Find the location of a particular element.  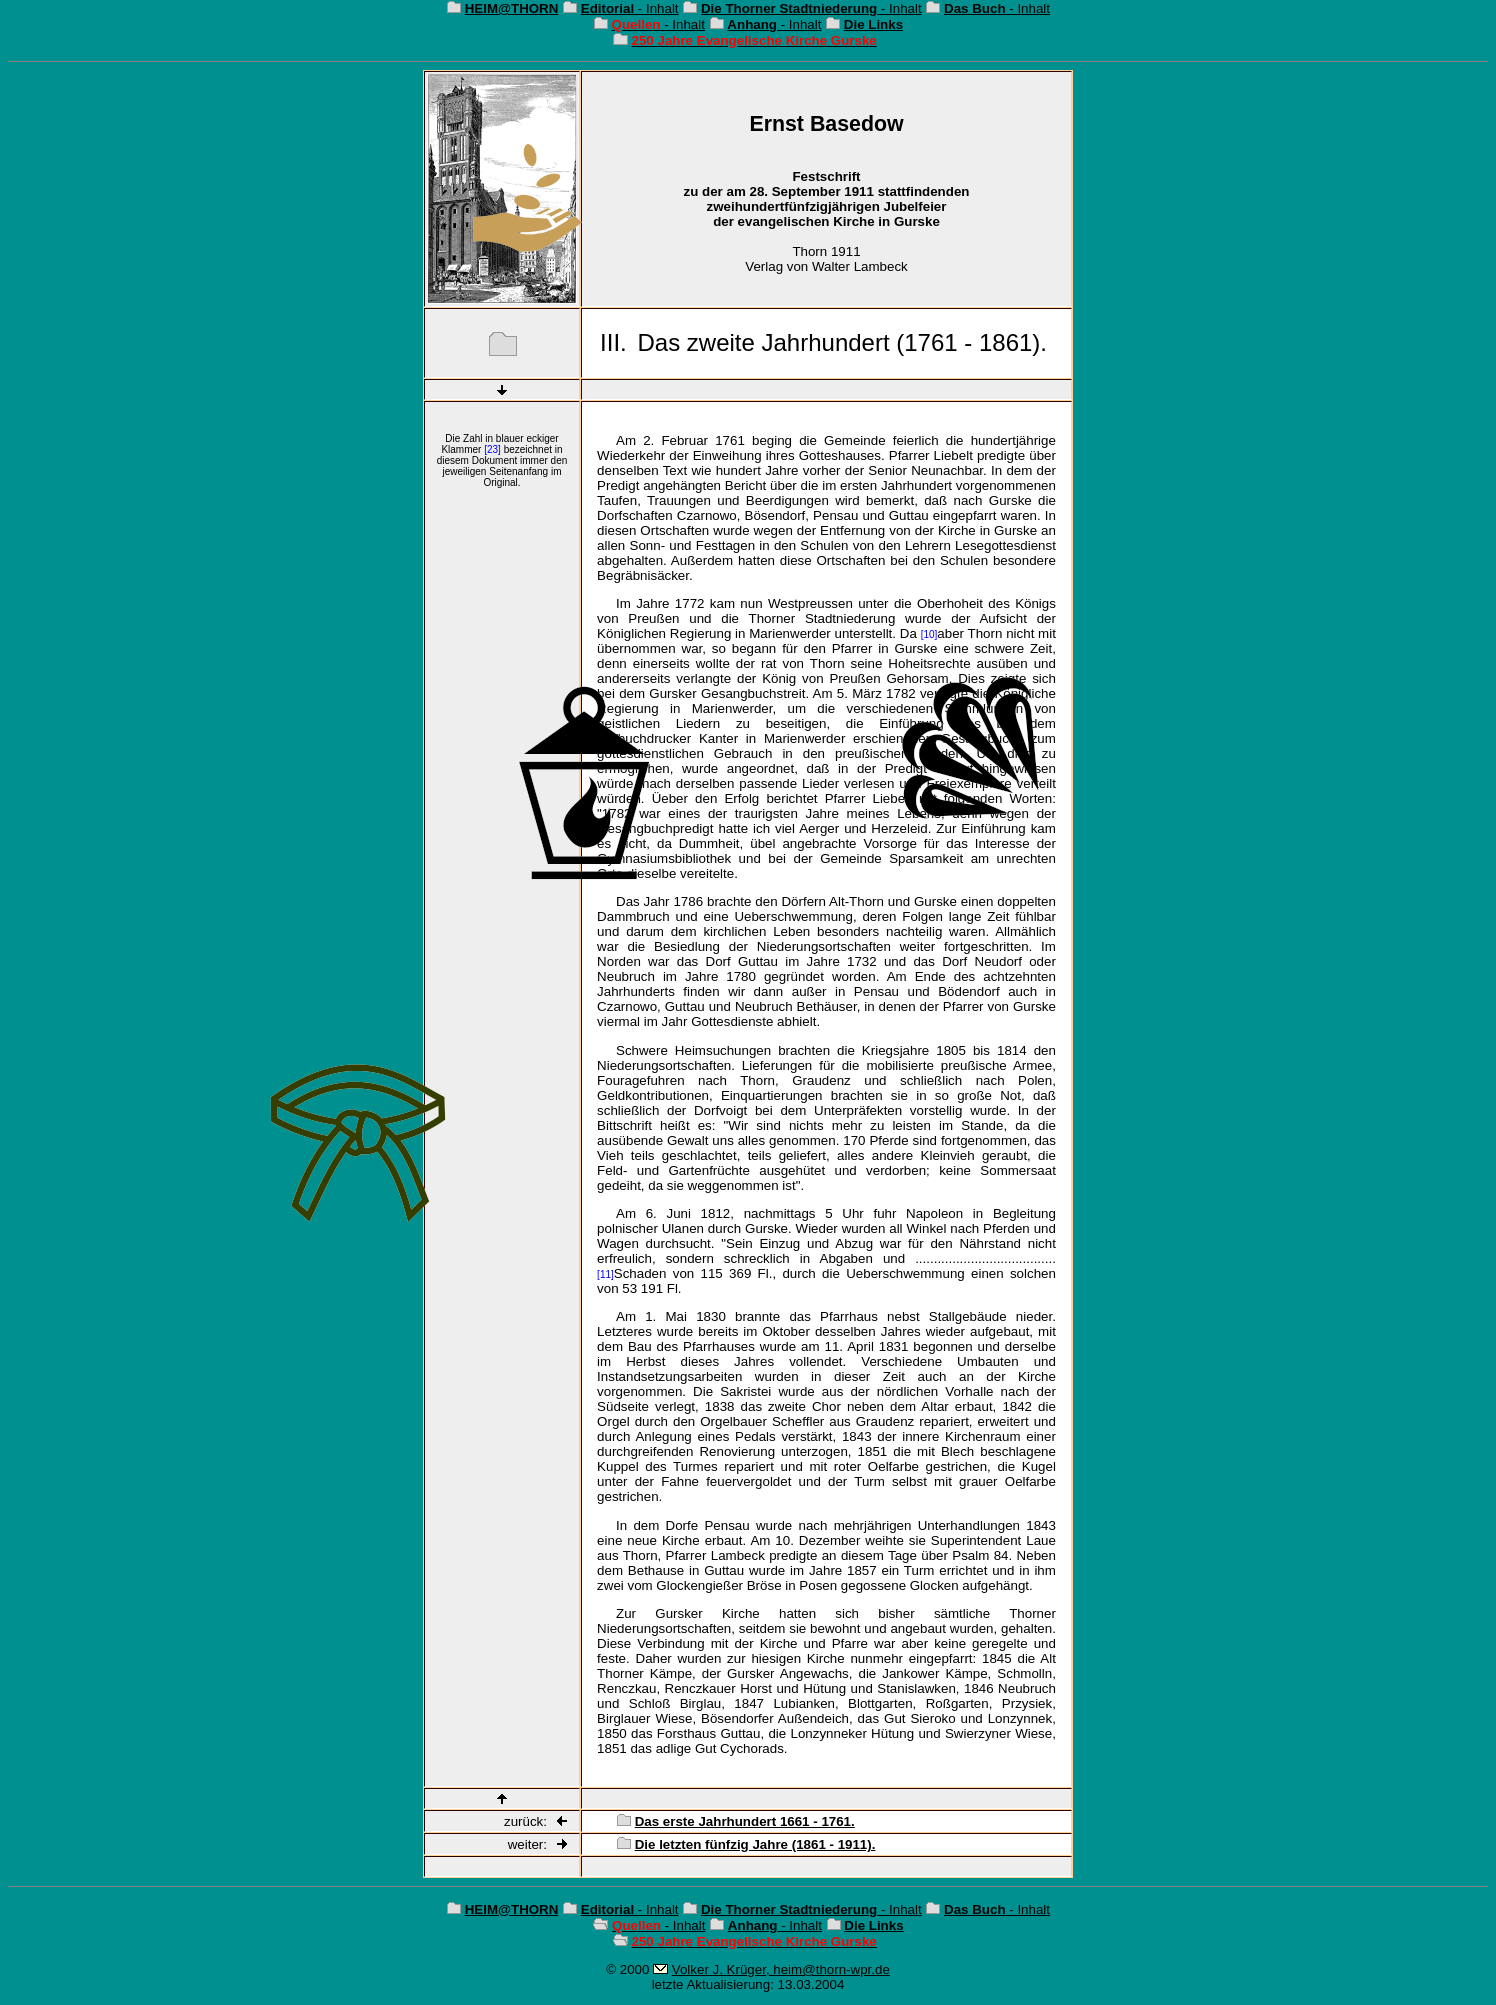

toggle lantern or light source on/off is located at coordinates (584, 783).